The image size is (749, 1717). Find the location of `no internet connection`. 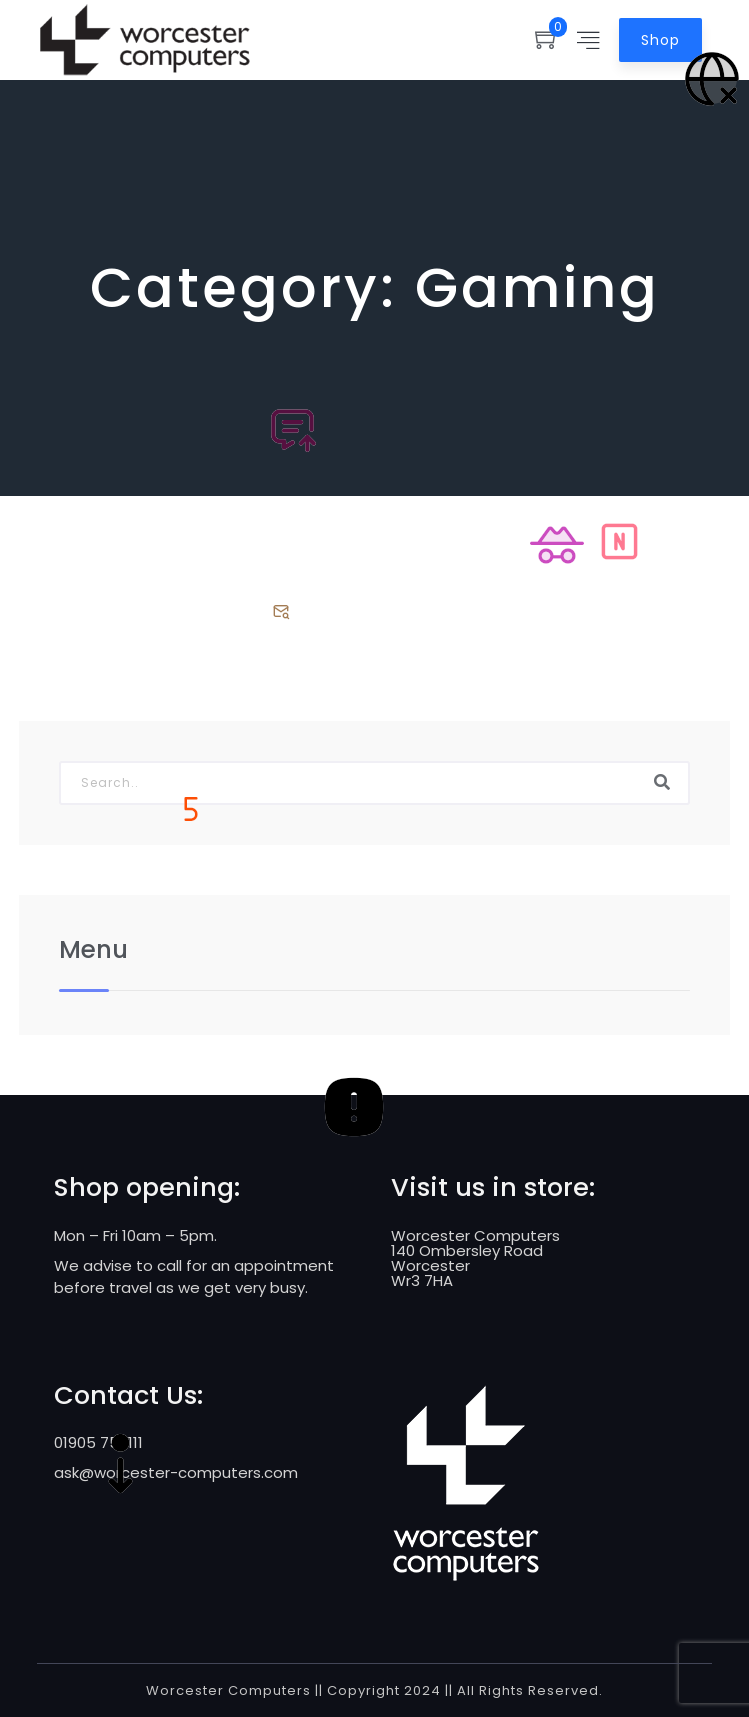

no internet connection is located at coordinates (712, 79).